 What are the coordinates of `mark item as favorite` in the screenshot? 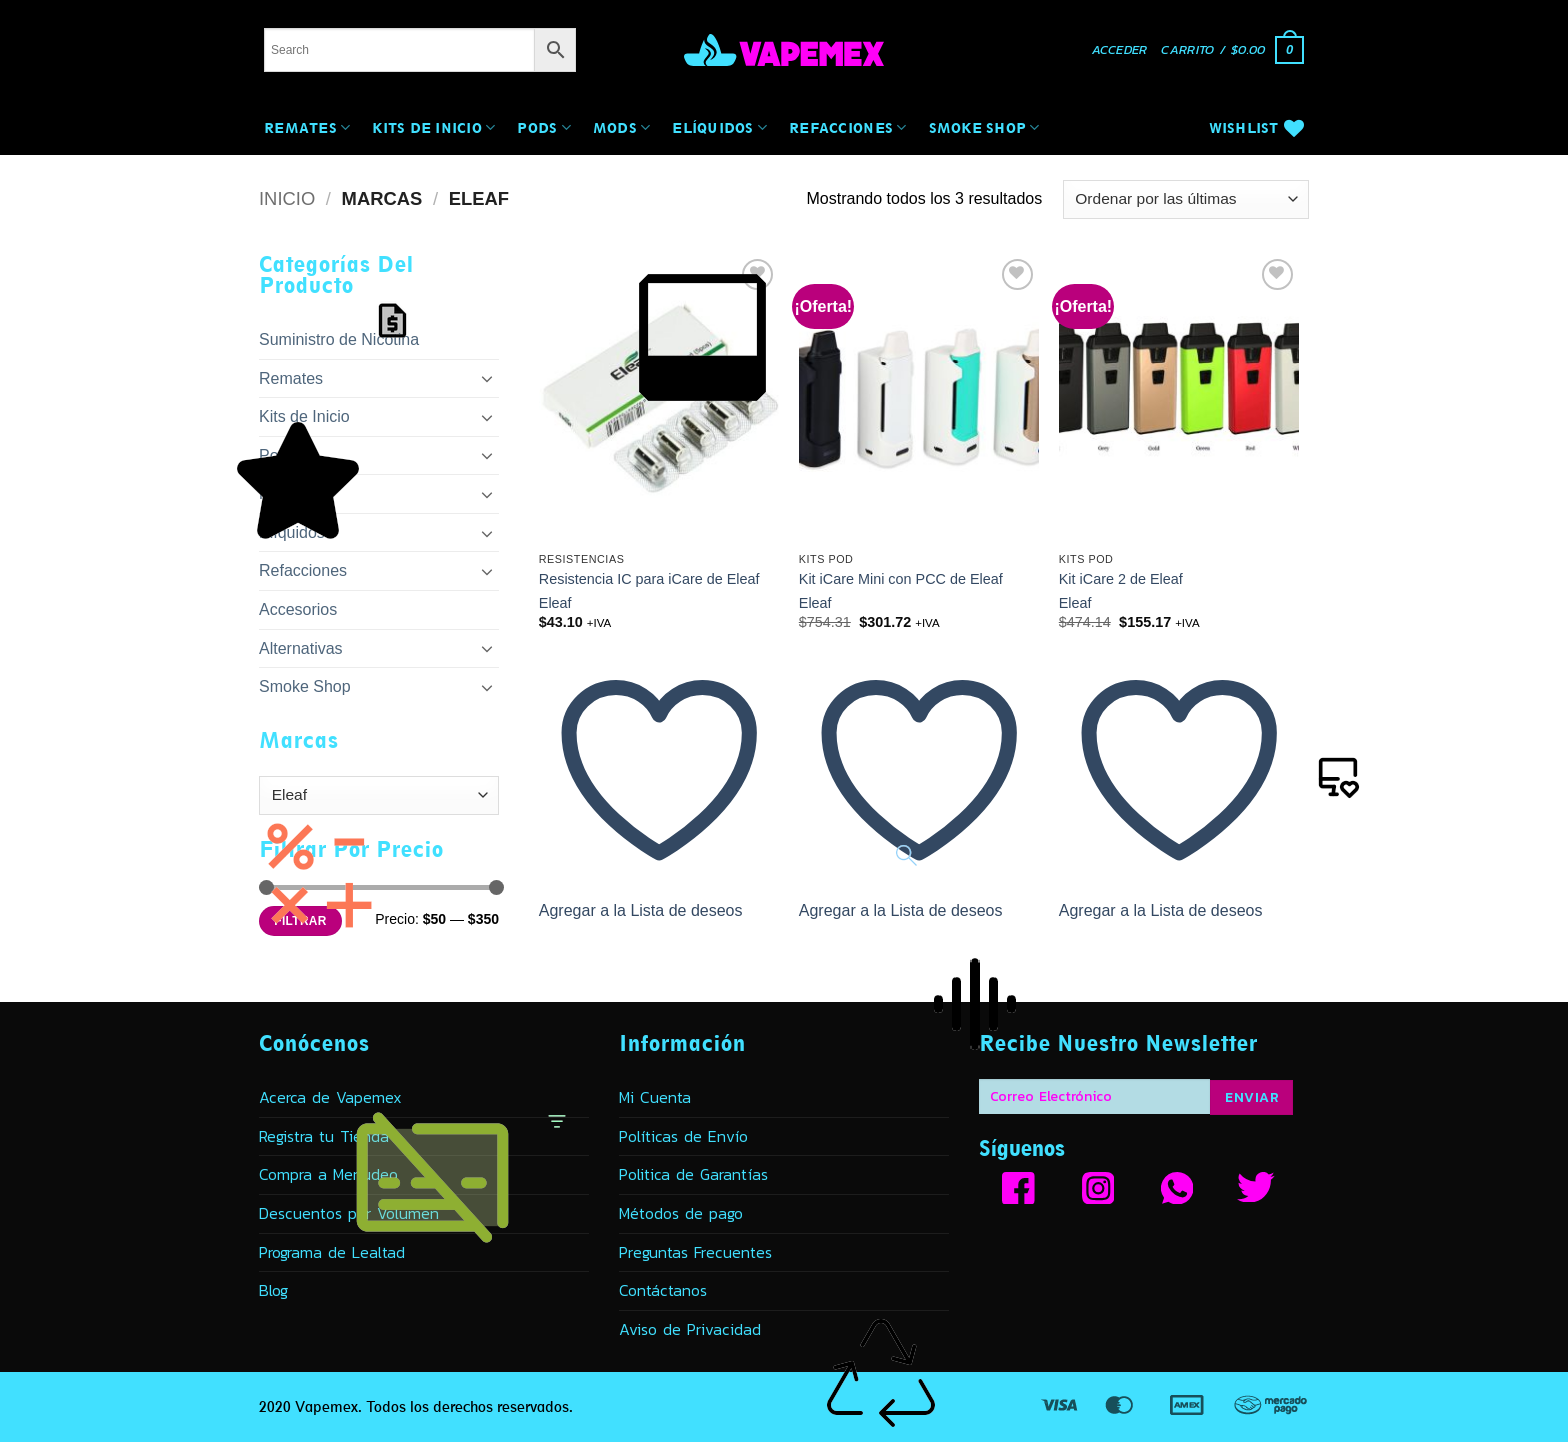 It's located at (298, 482).